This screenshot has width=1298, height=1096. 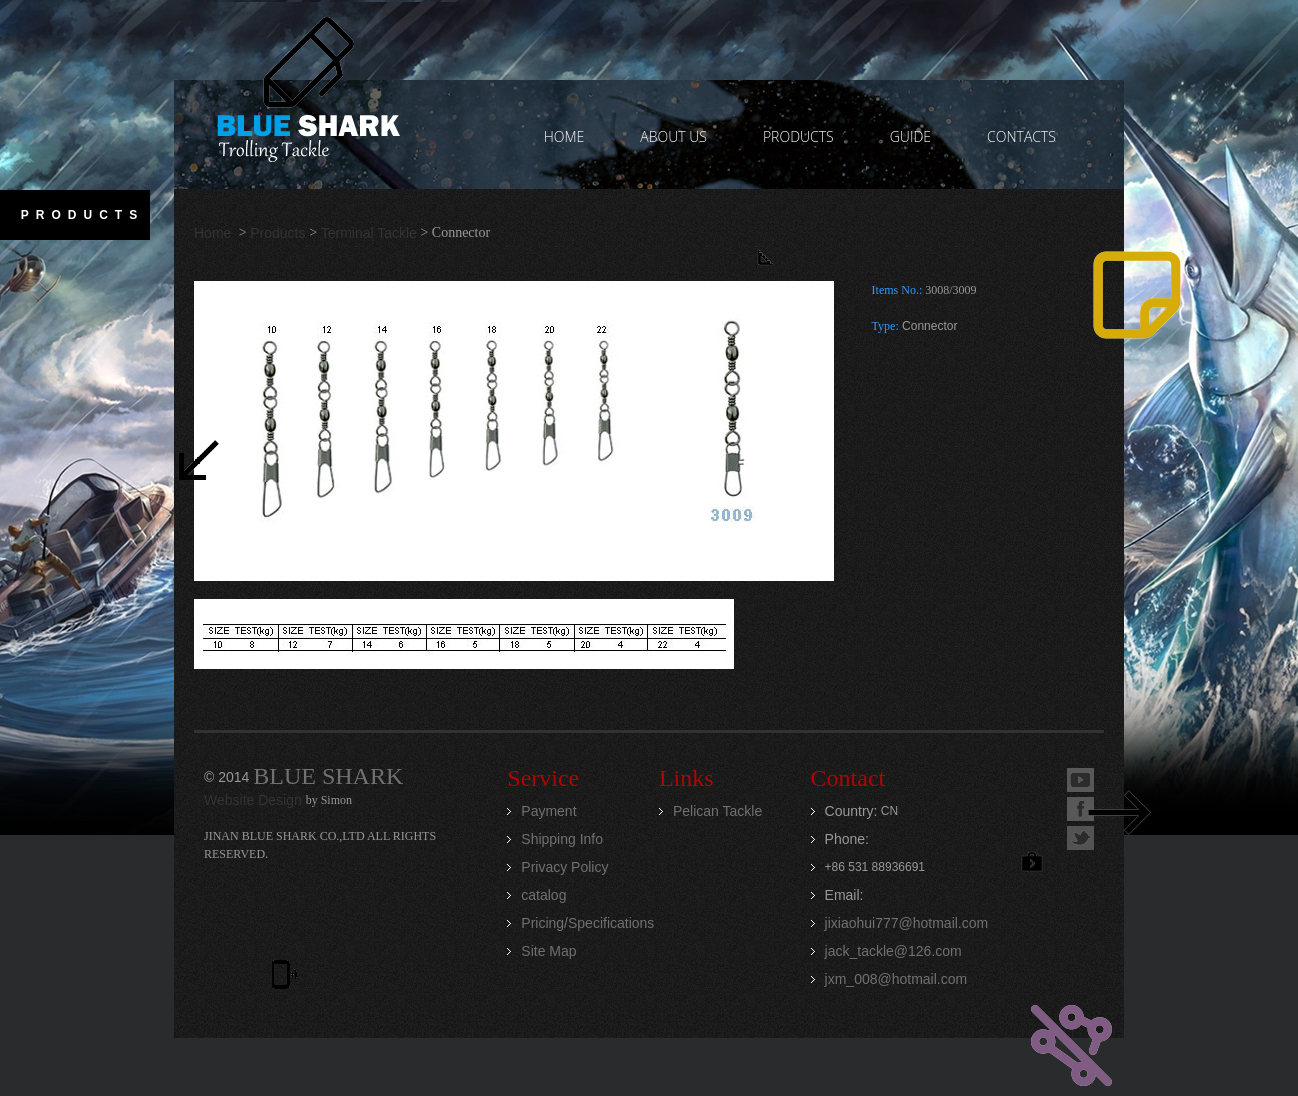 What do you see at coordinates (307, 64) in the screenshot?
I see `edit or modify content` at bounding box center [307, 64].